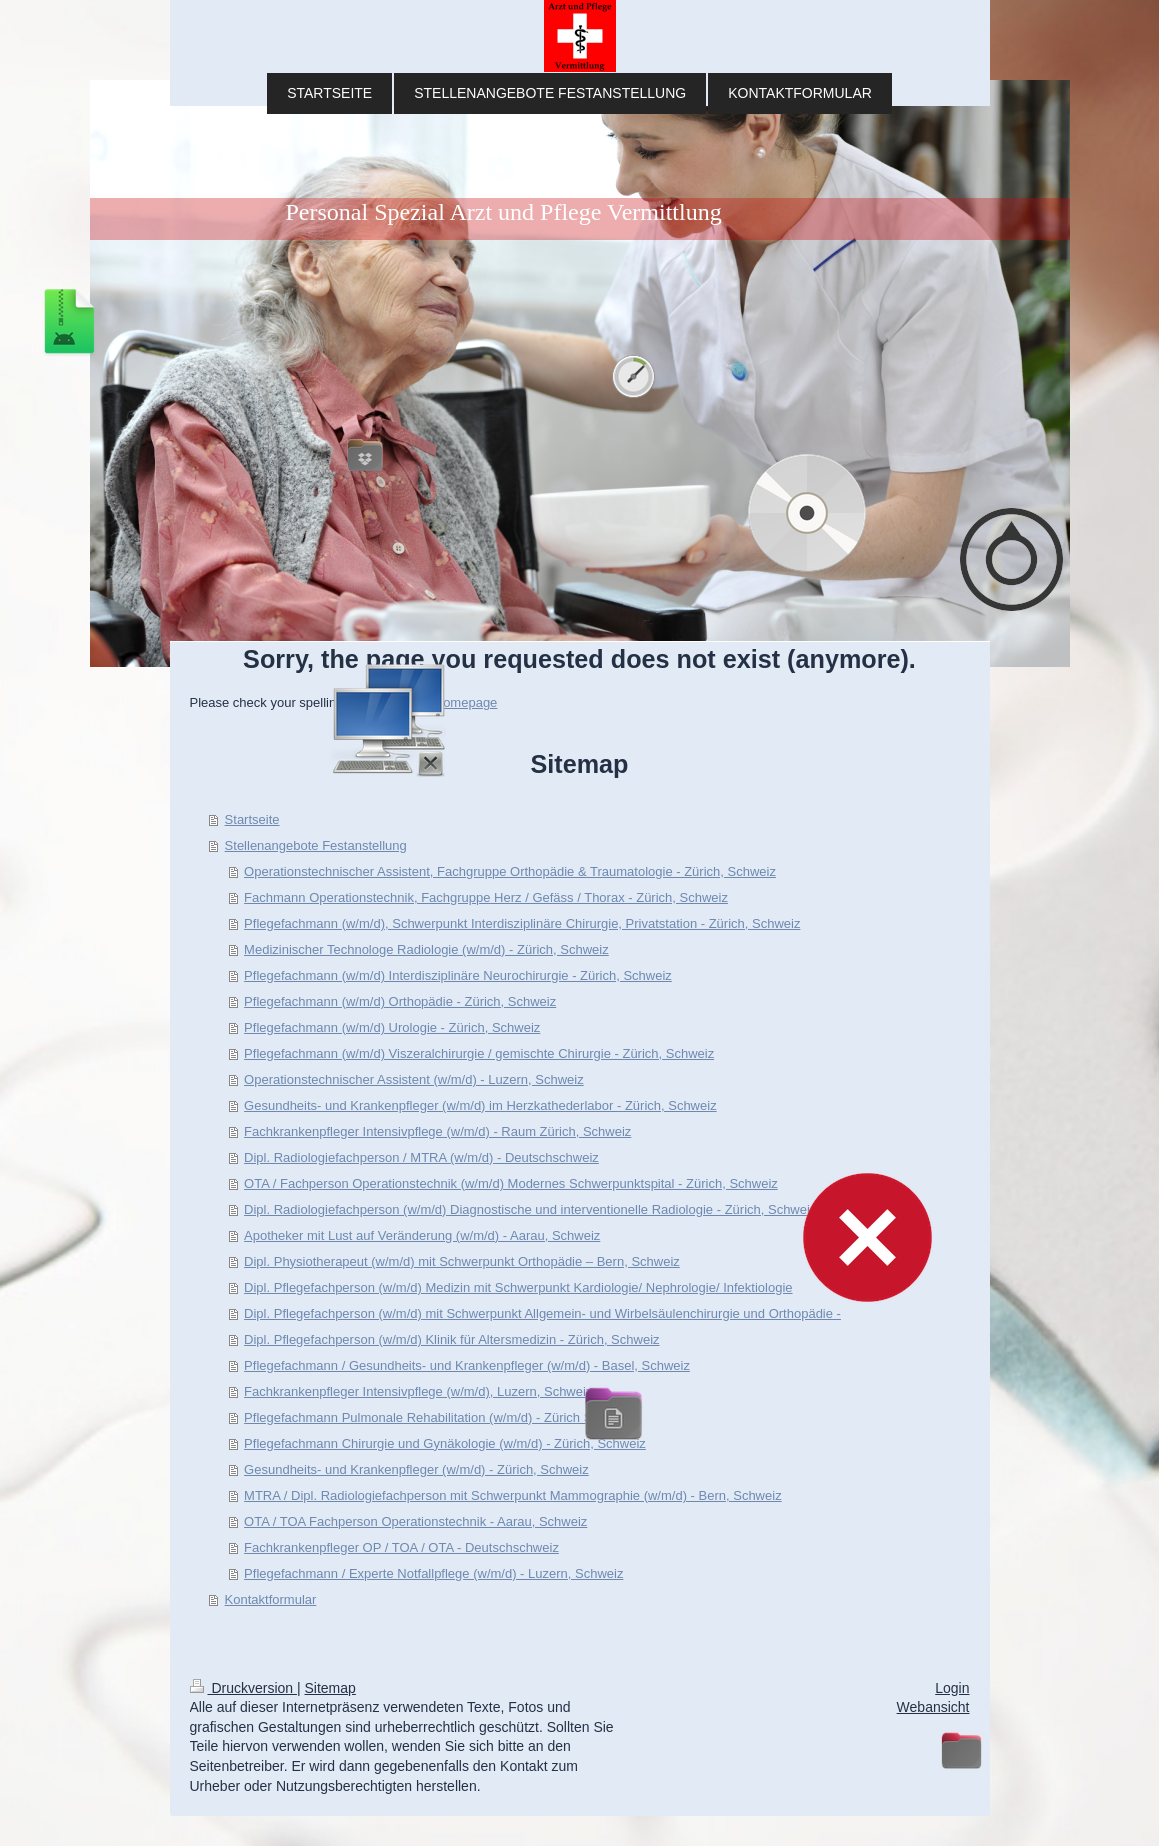 The image size is (1159, 1846). Describe the element at coordinates (69, 322) in the screenshot. I see `an android application package file` at that location.